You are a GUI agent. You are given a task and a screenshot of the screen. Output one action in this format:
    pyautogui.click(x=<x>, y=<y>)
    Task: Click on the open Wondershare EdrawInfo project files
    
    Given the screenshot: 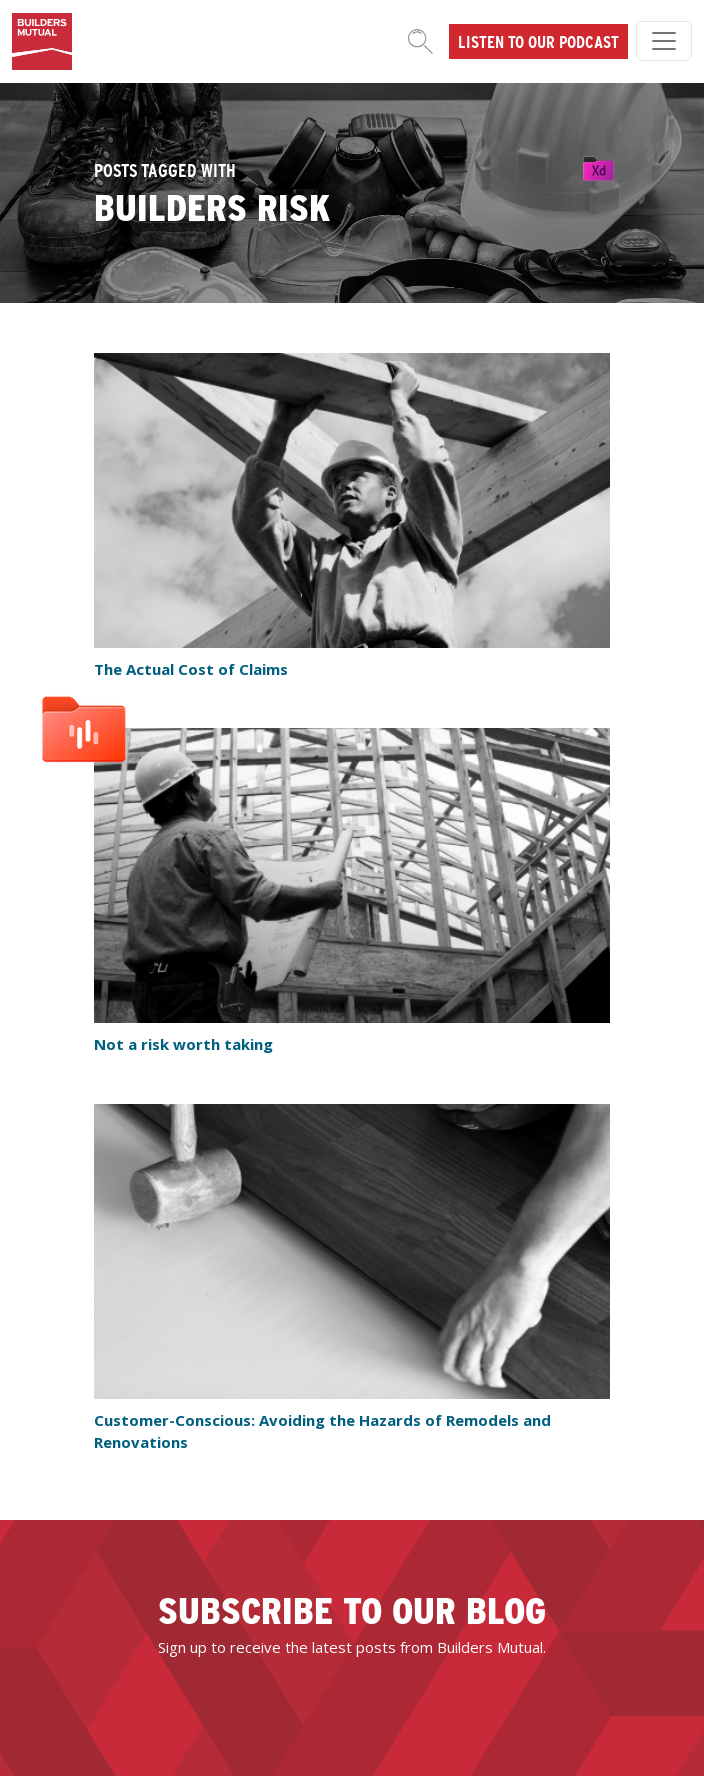 What is the action you would take?
    pyautogui.click(x=83, y=731)
    